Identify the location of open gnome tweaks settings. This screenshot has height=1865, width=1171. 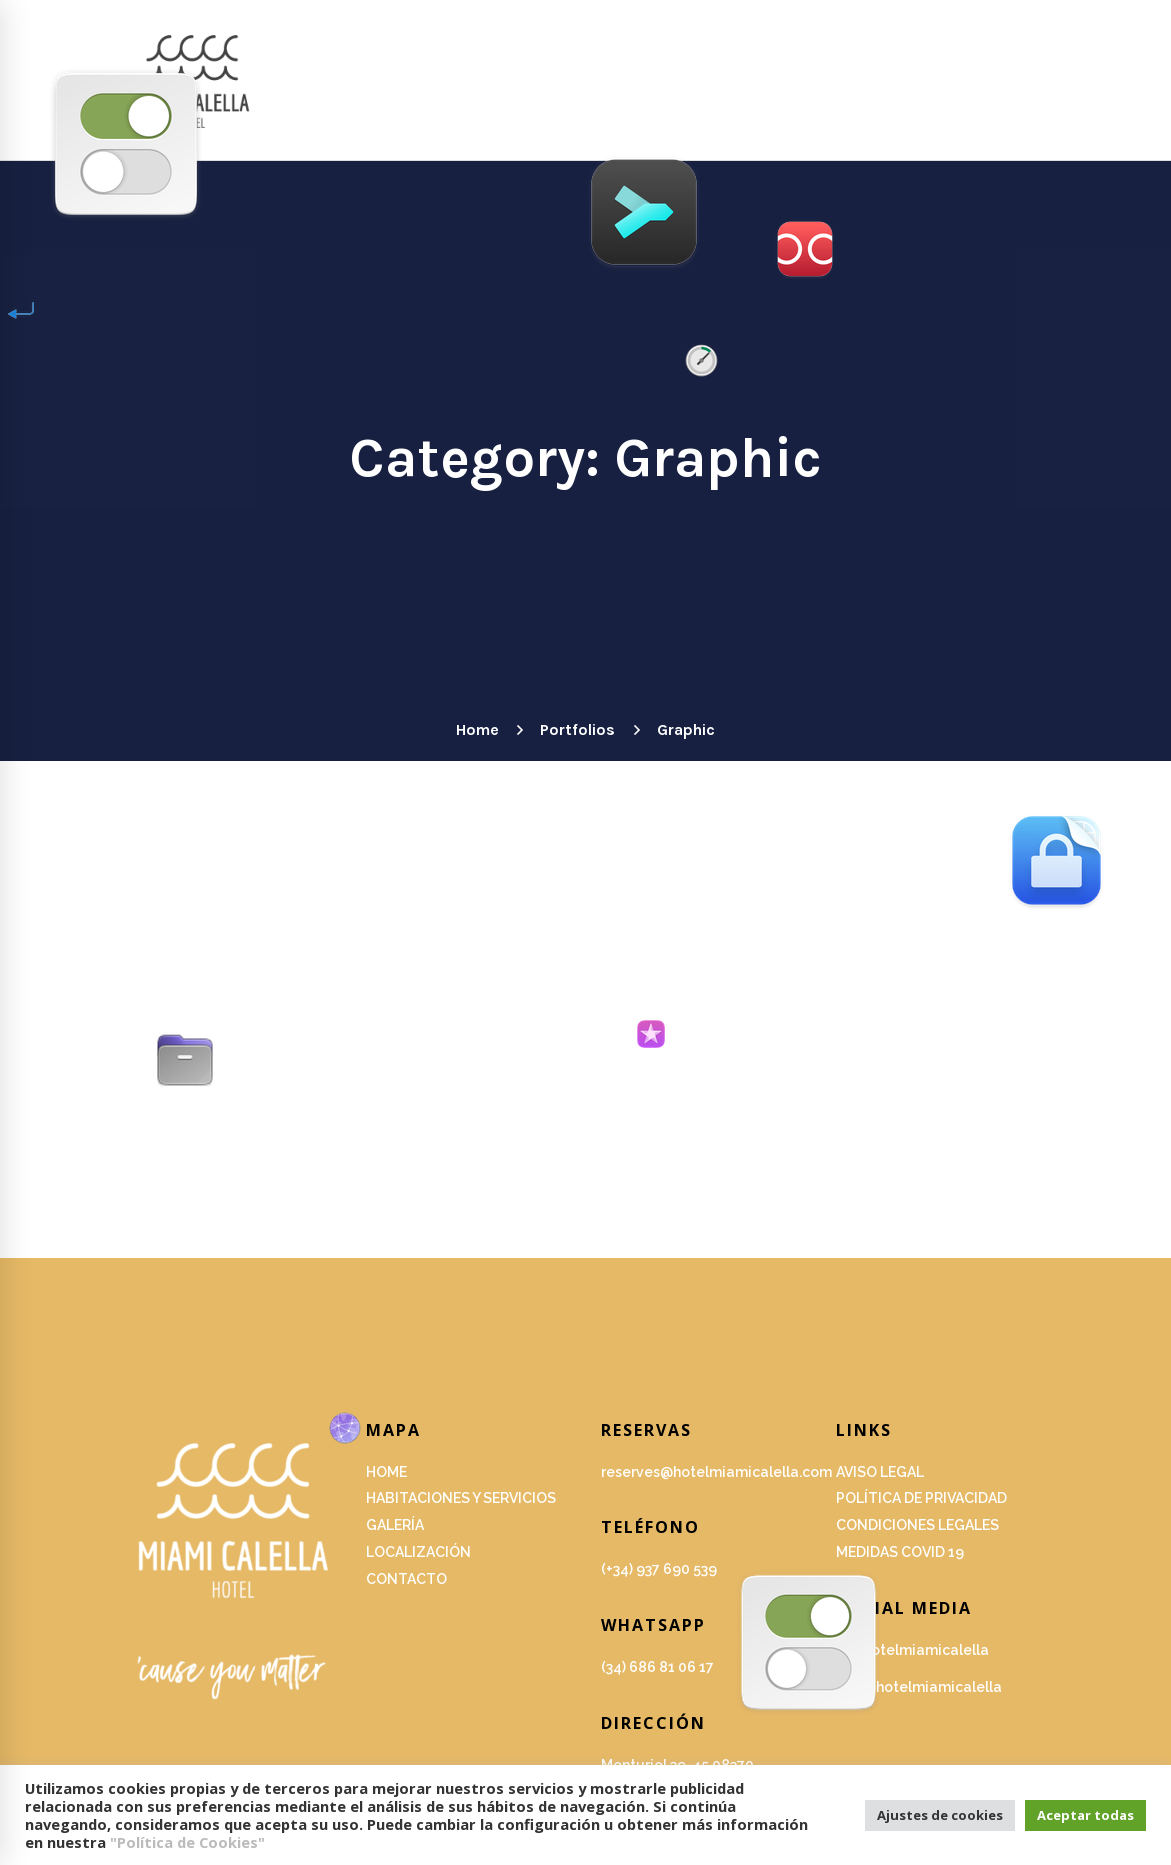
(808, 1642).